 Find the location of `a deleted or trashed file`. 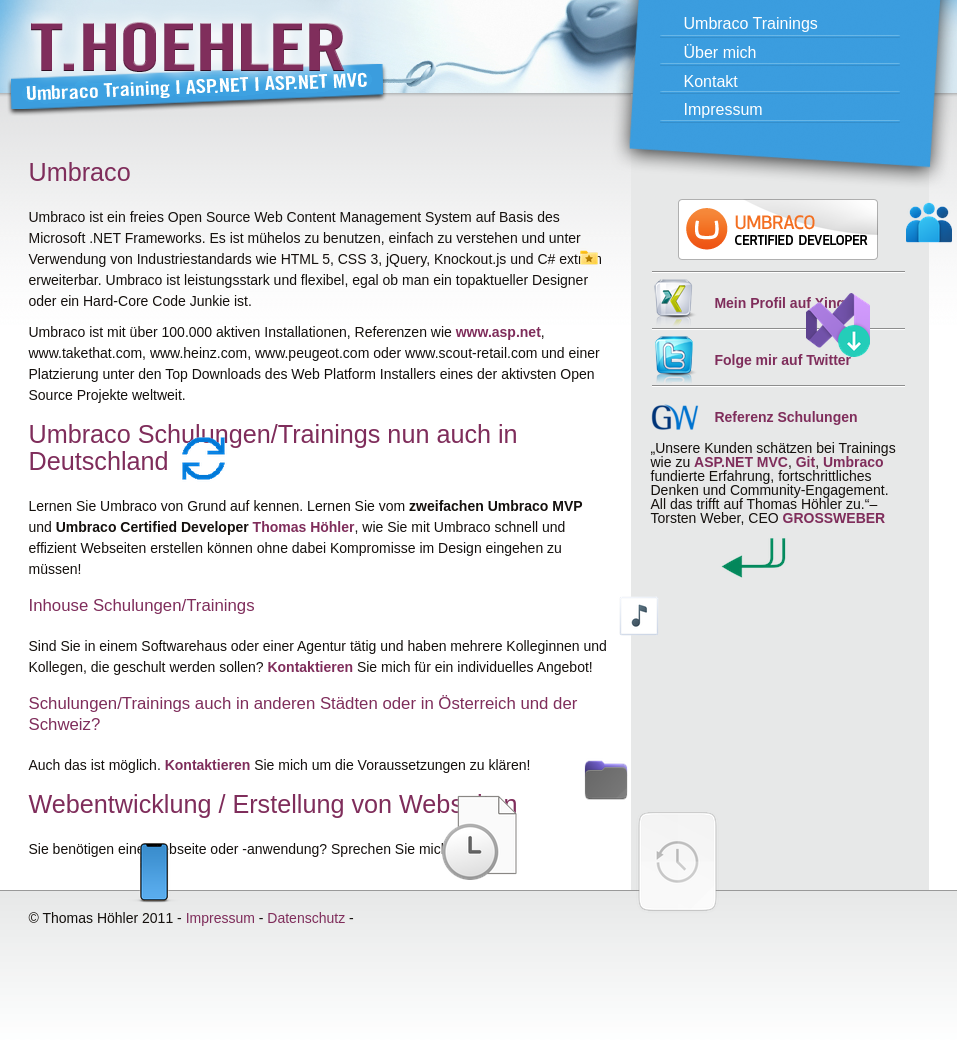

a deleted or trashed file is located at coordinates (677, 861).